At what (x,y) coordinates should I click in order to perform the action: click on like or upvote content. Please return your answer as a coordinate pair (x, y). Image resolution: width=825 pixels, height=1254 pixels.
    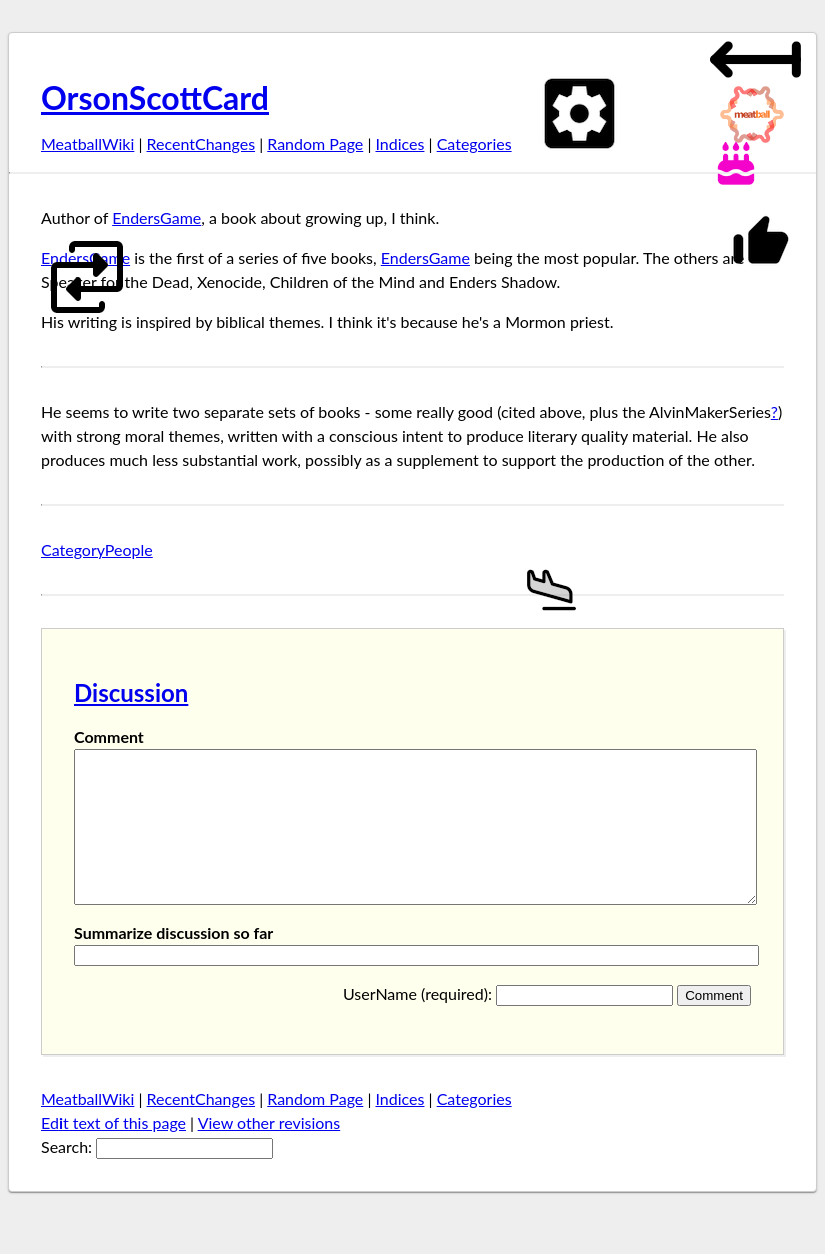
    Looking at the image, I should click on (760, 241).